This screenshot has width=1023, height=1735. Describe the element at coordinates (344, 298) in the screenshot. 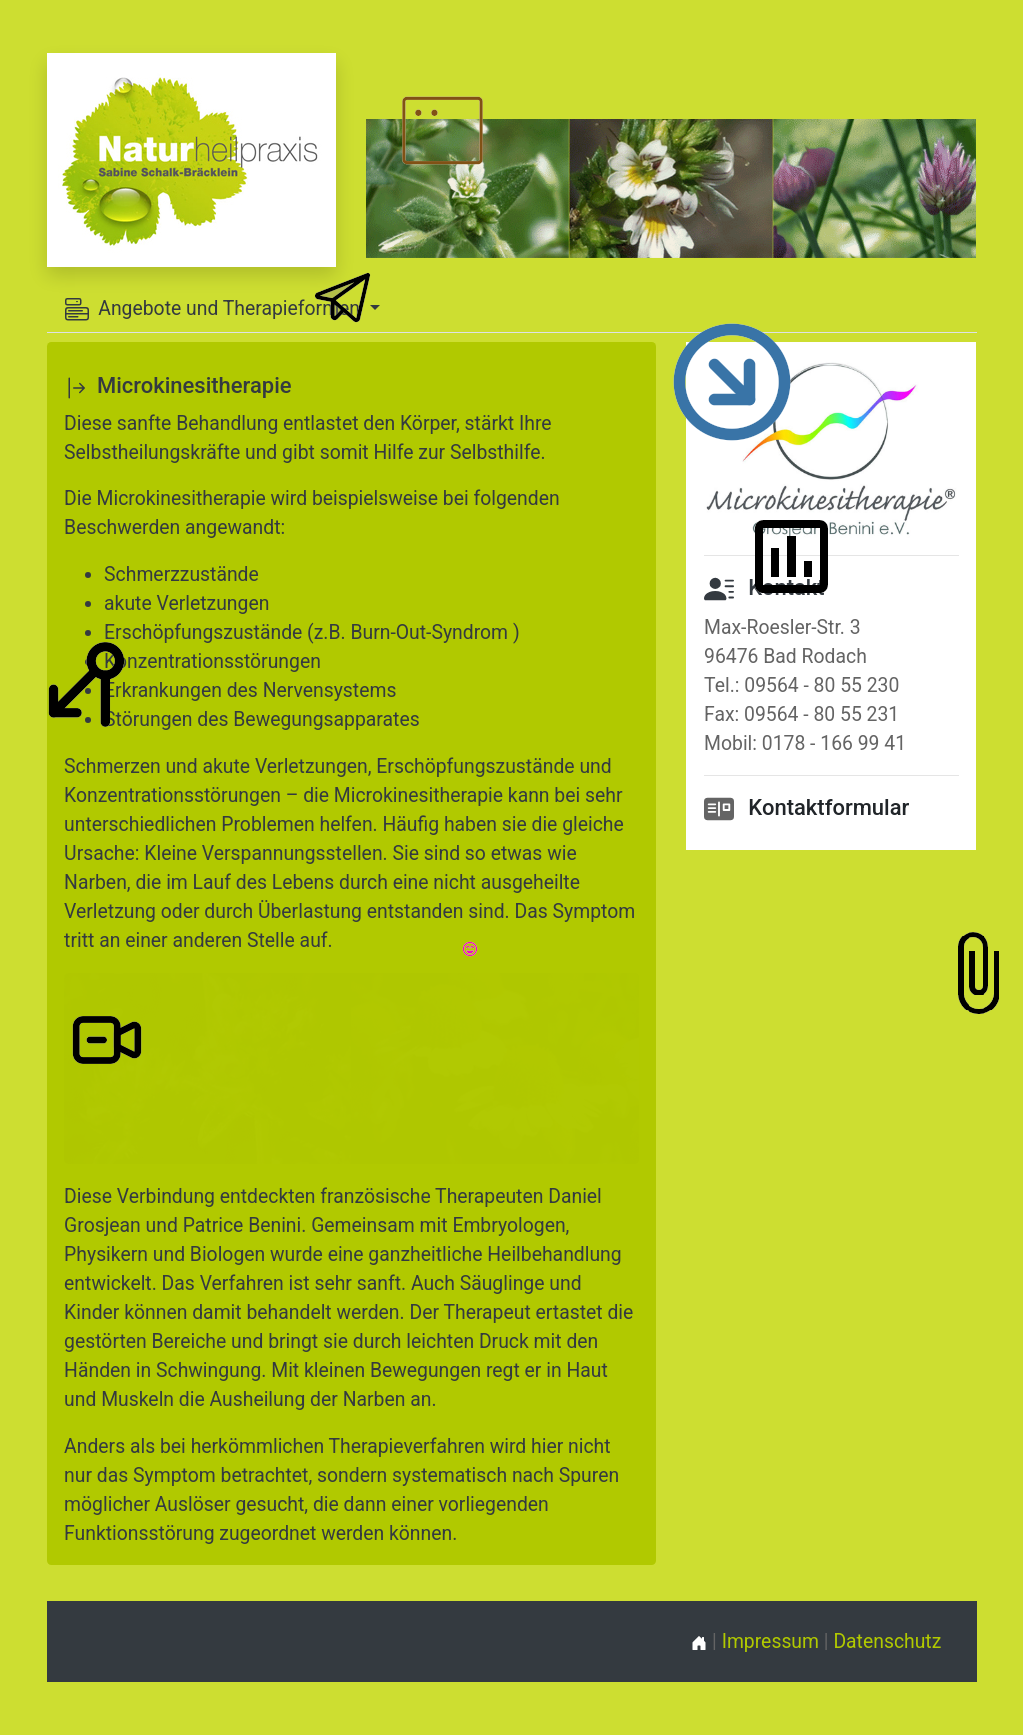

I see `open Telegram messaging app` at that location.